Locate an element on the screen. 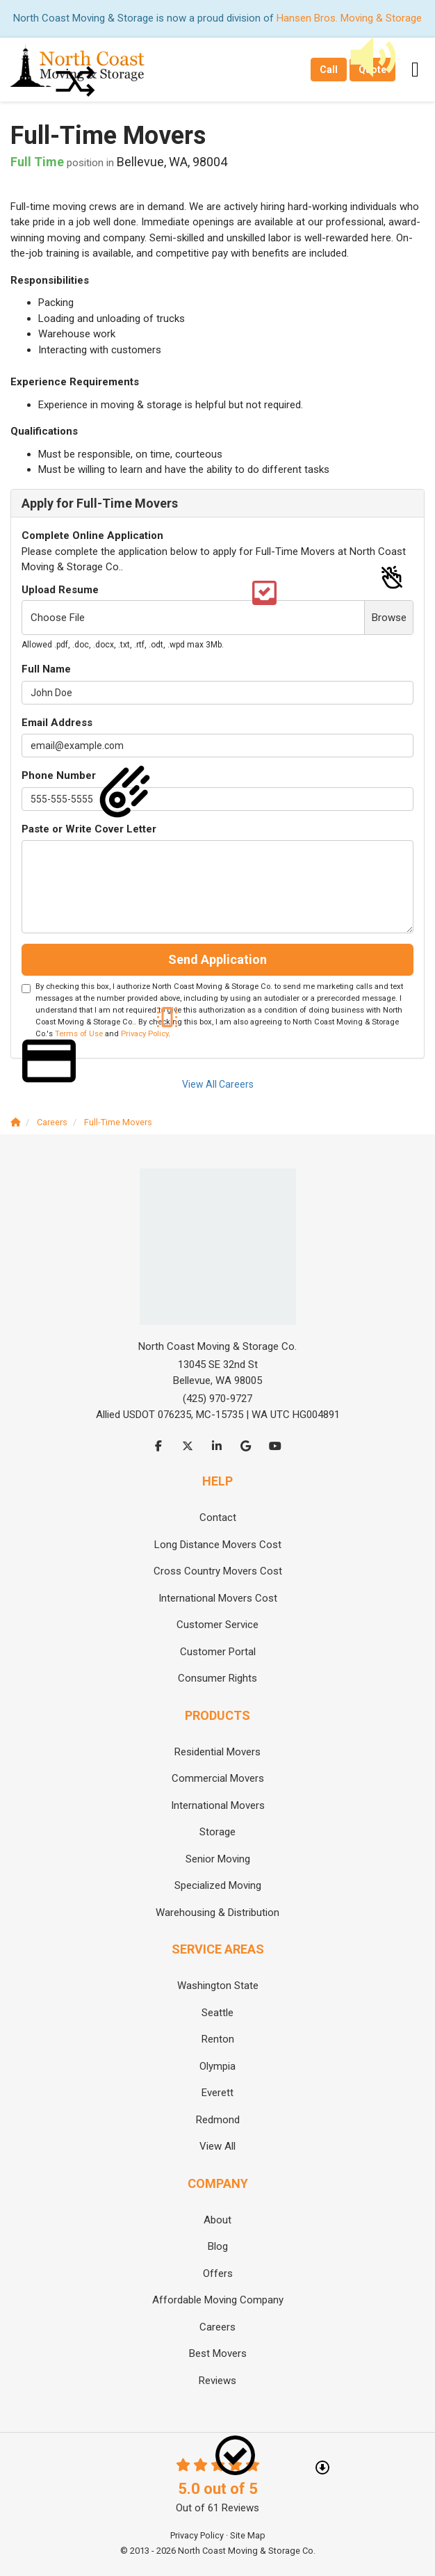  increase audio volume is located at coordinates (373, 57).